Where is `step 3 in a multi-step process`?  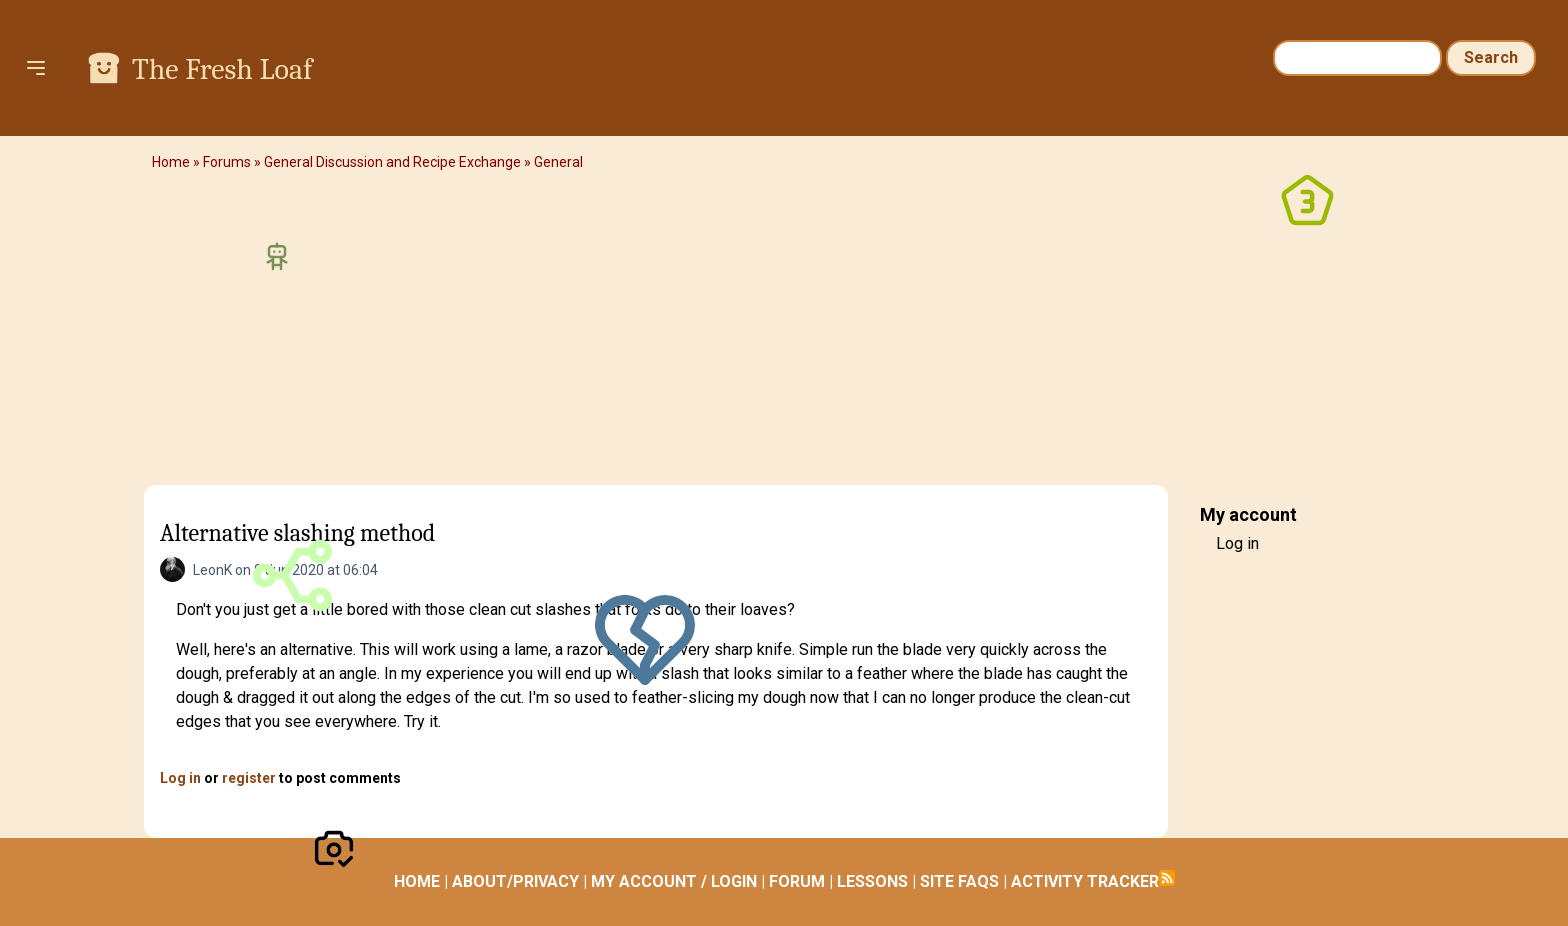 step 3 in a multi-step process is located at coordinates (1307, 201).